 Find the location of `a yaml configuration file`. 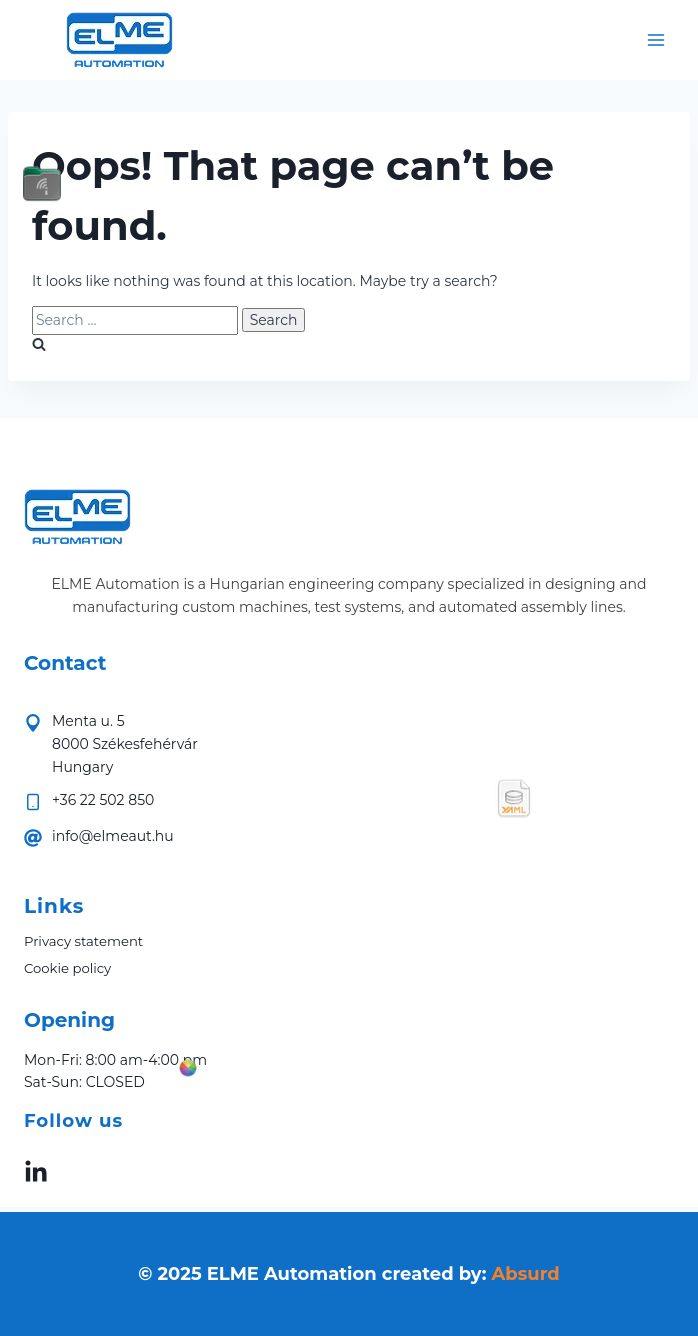

a yaml configuration file is located at coordinates (514, 798).